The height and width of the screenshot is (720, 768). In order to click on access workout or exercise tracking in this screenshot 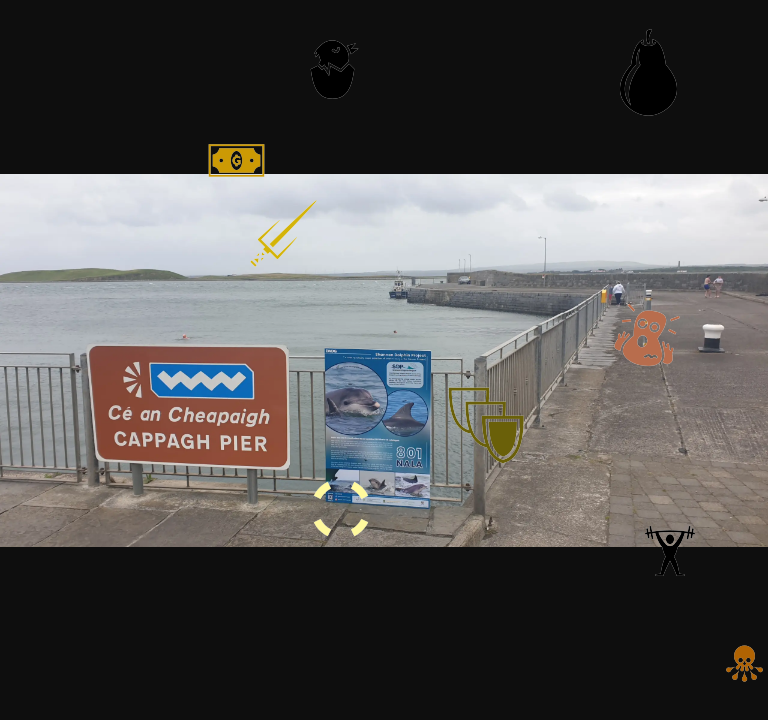, I will do `click(670, 551)`.